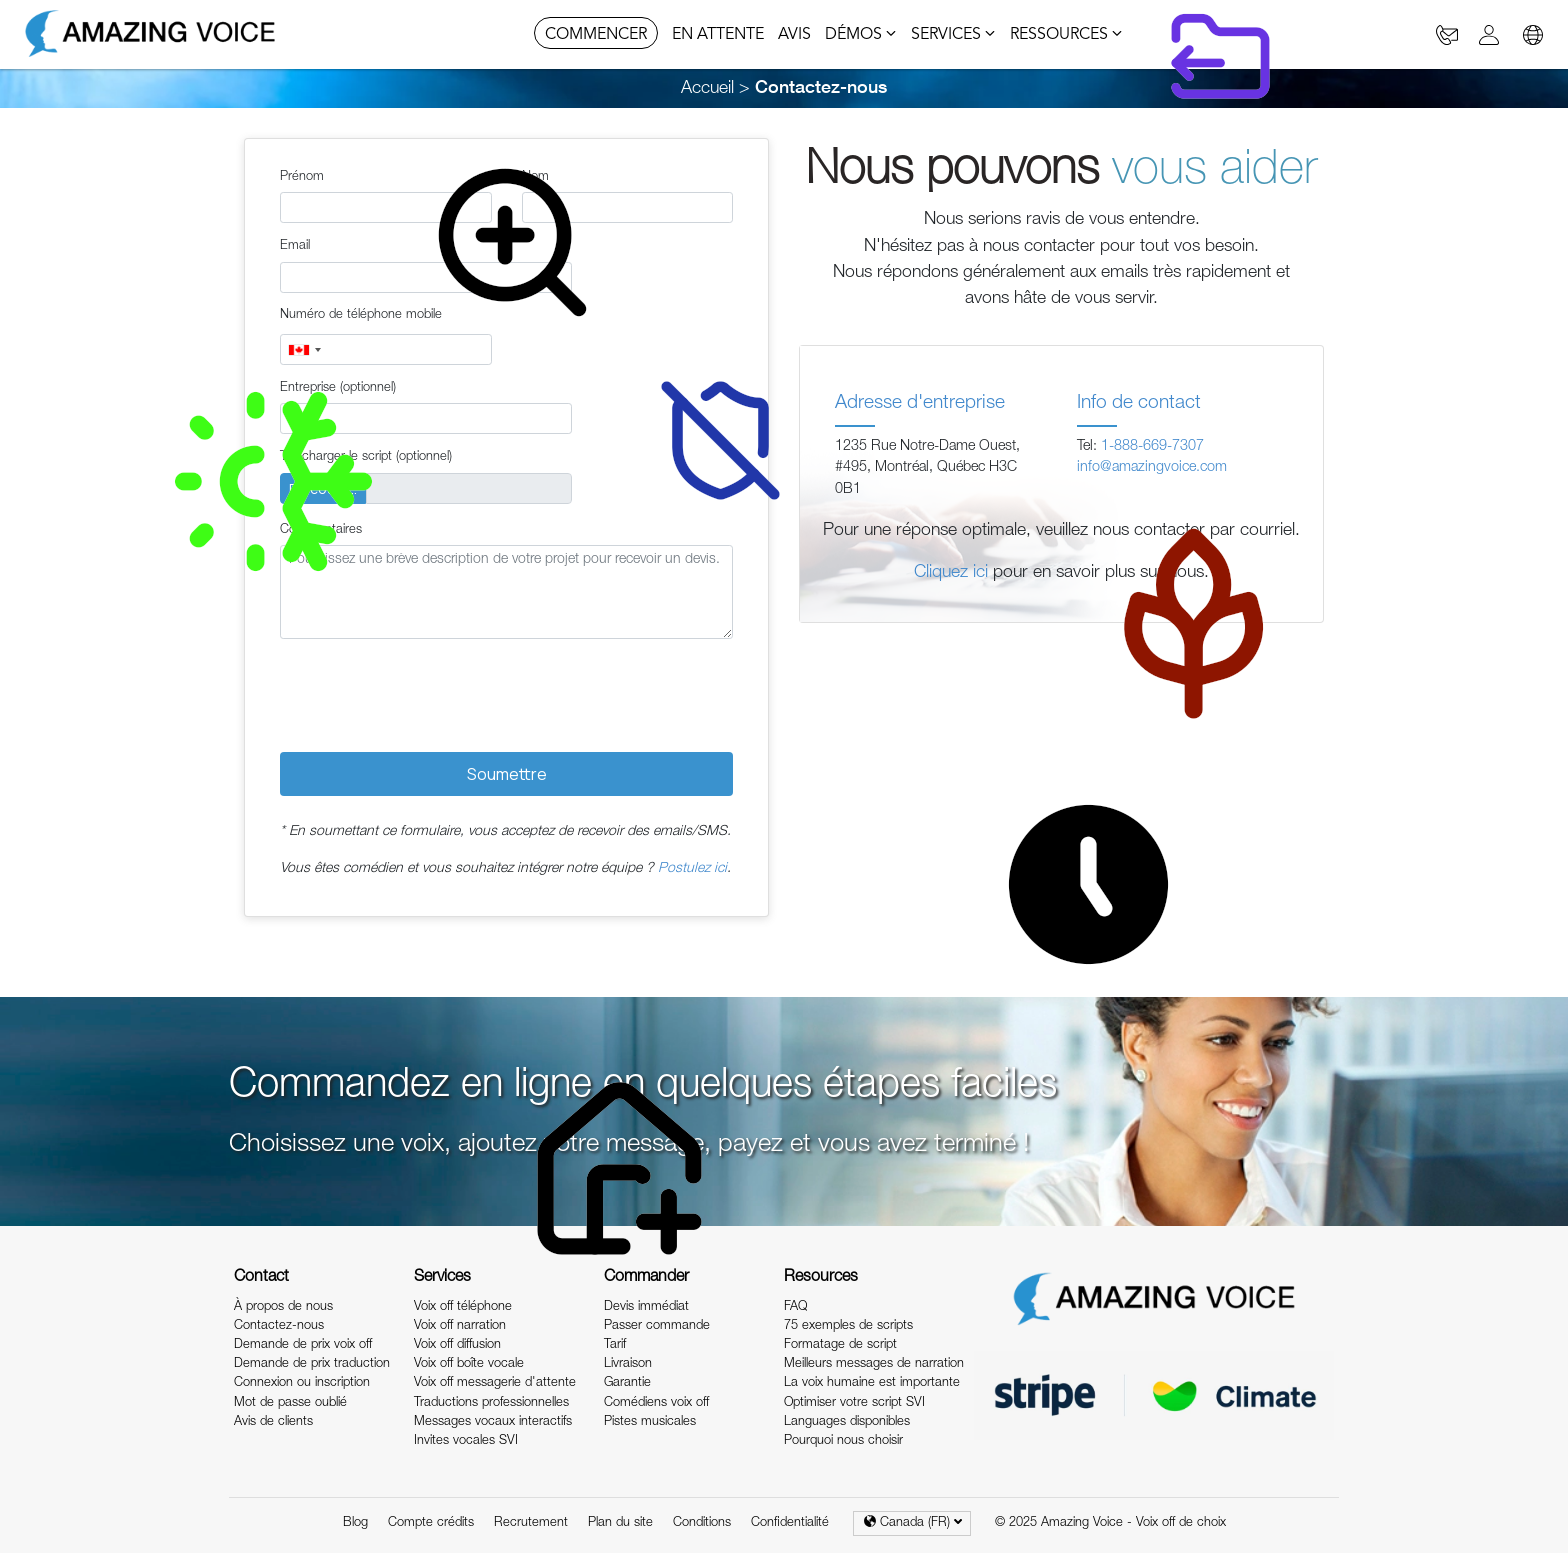 The image size is (1568, 1553). I want to click on export files from folder, so click(1220, 58).